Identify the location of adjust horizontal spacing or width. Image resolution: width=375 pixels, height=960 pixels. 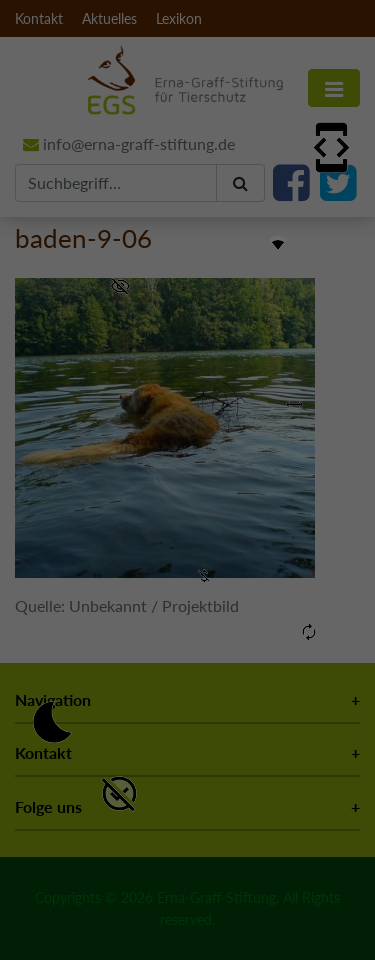
(294, 404).